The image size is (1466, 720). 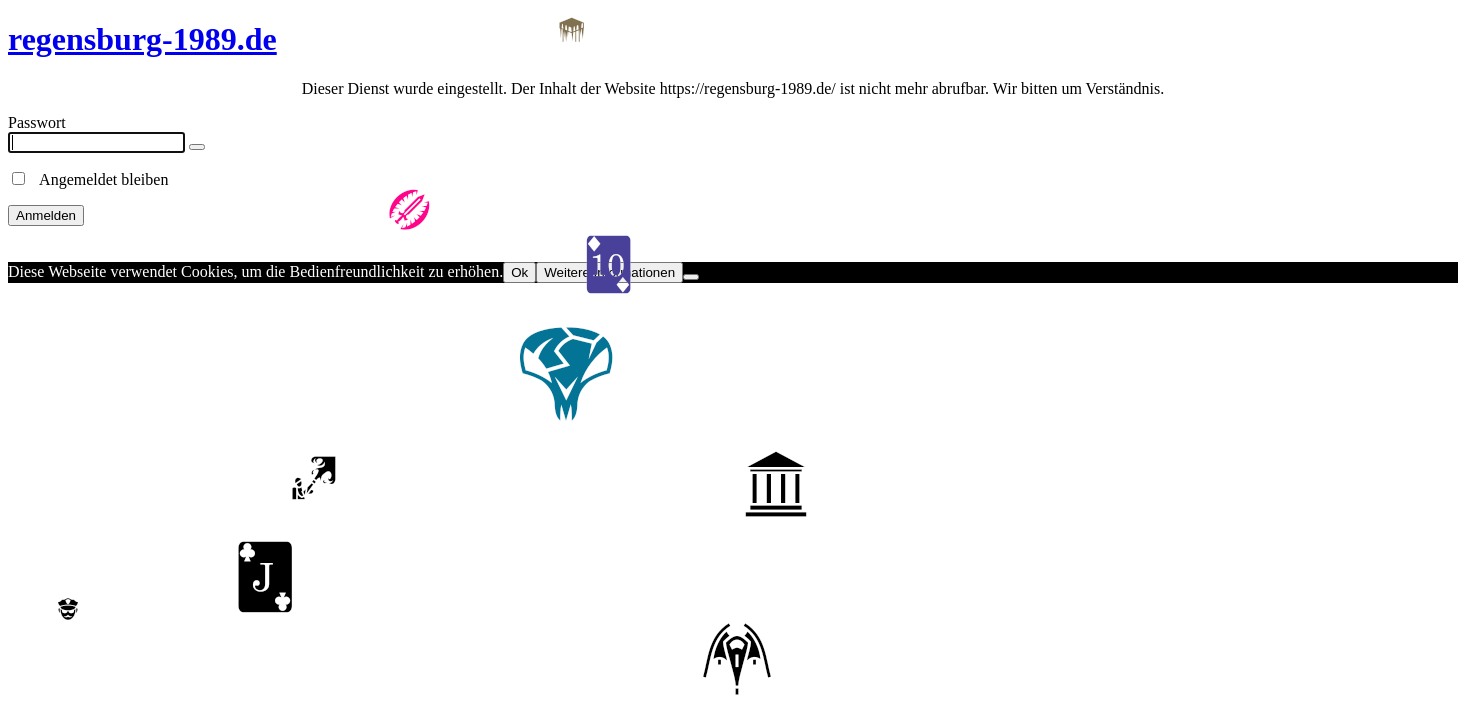 I want to click on access banking or financial services, so click(x=776, y=484).